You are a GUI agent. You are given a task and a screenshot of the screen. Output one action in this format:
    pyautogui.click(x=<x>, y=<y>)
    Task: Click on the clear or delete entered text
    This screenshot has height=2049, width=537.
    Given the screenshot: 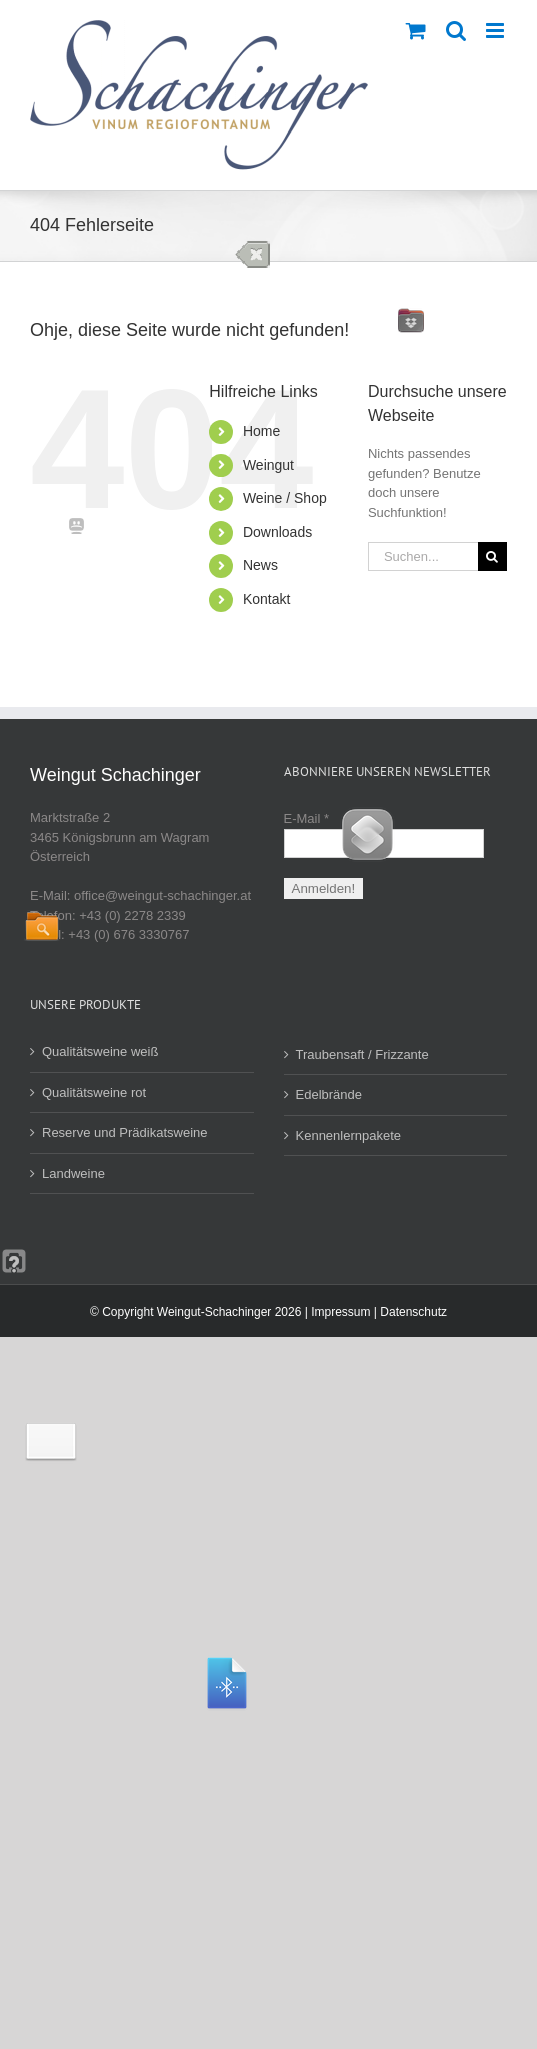 What is the action you would take?
    pyautogui.click(x=251, y=254)
    